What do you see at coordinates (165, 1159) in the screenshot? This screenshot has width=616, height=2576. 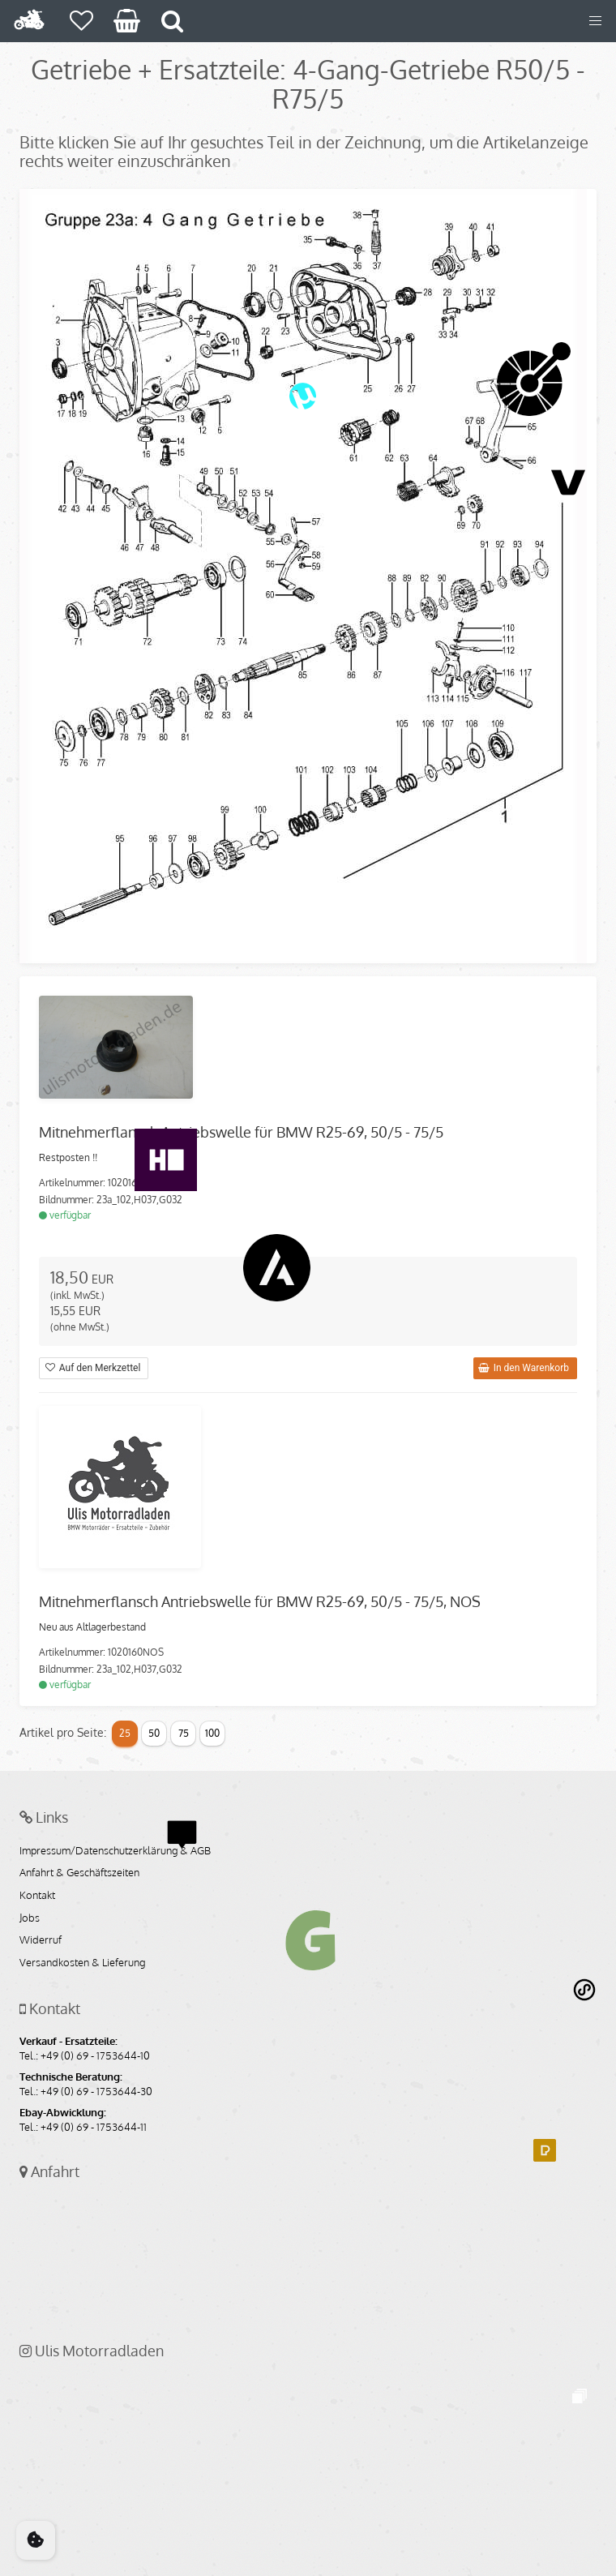 I see `link to HackerRank profile` at bounding box center [165, 1159].